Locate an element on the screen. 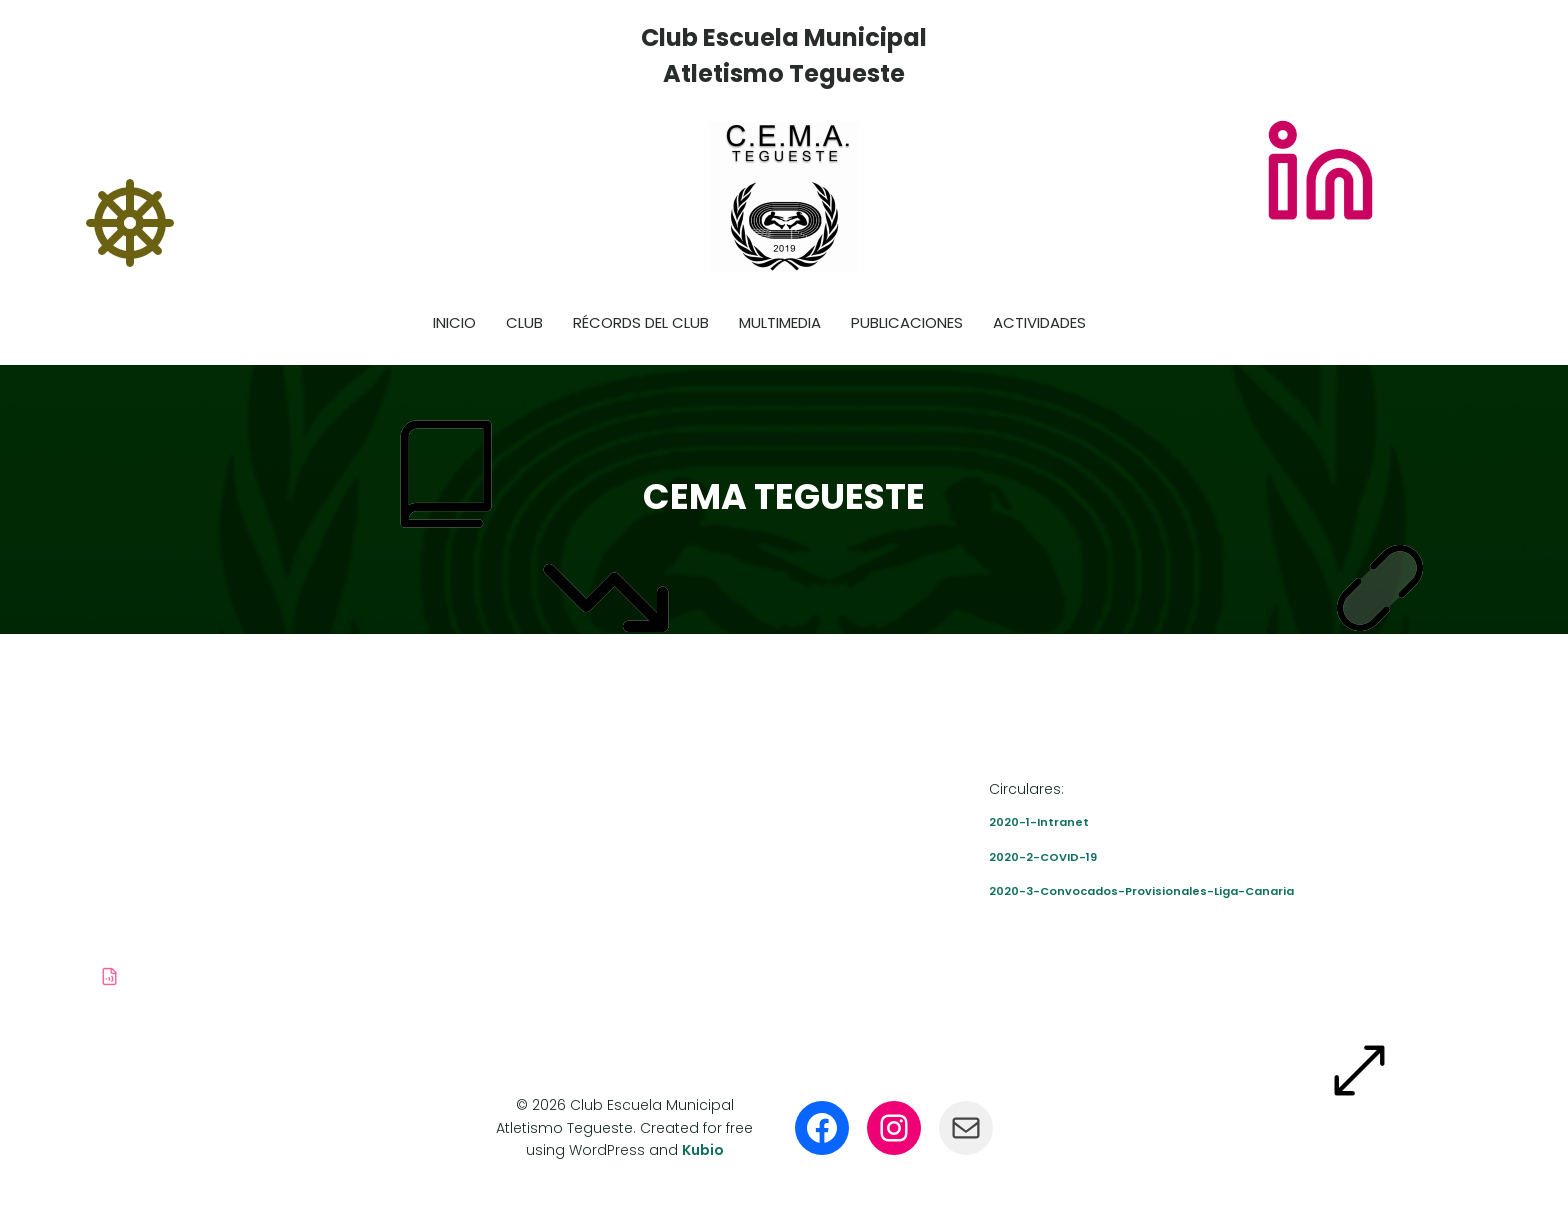  indicates a declining trend or decrease in value is located at coordinates (606, 598).